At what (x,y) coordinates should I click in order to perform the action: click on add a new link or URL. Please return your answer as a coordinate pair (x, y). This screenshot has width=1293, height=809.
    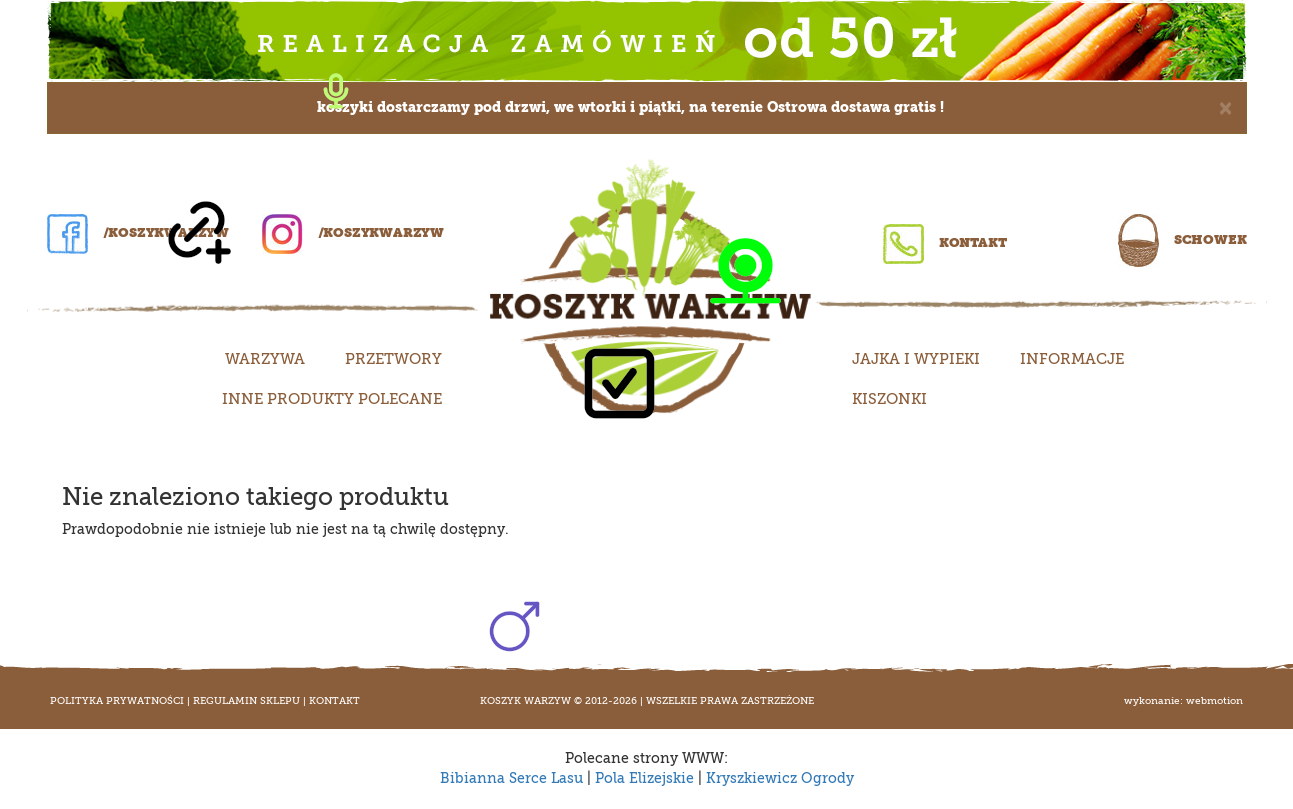
    Looking at the image, I should click on (196, 229).